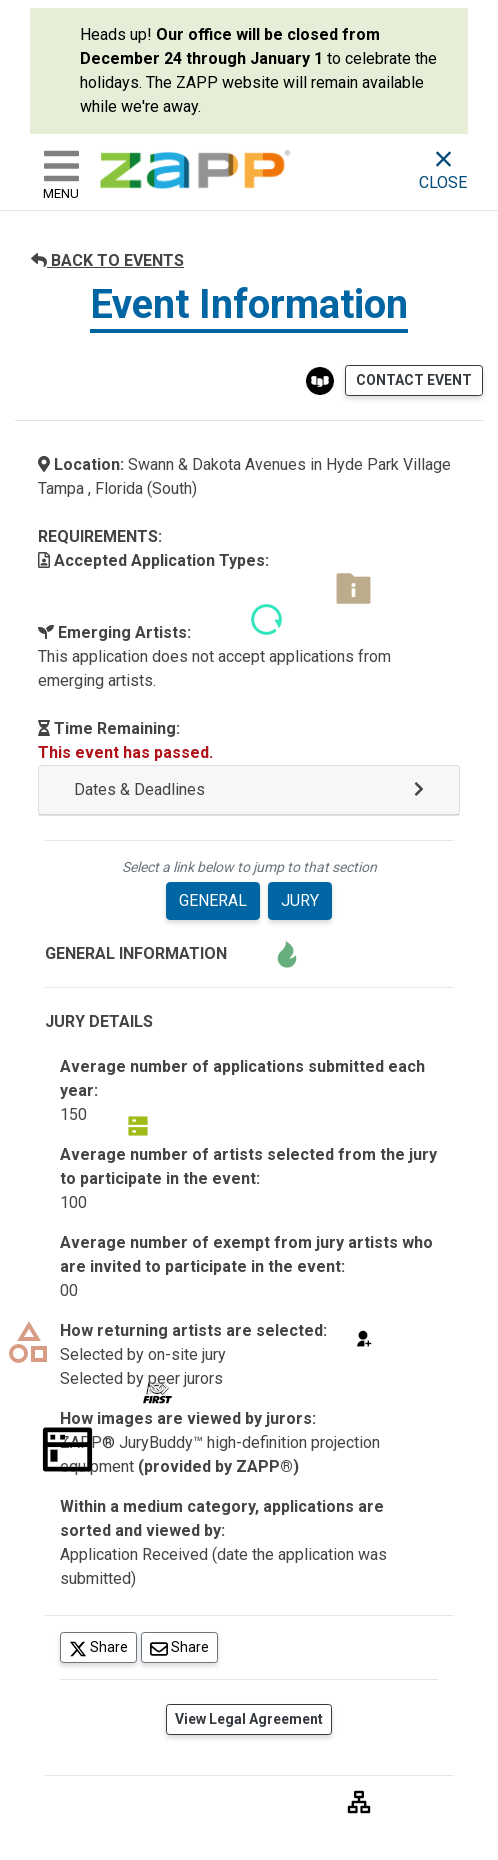 The height and width of the screenshot is (1860, 498). I want to click on add a new user or contact, so click(363, 1339).